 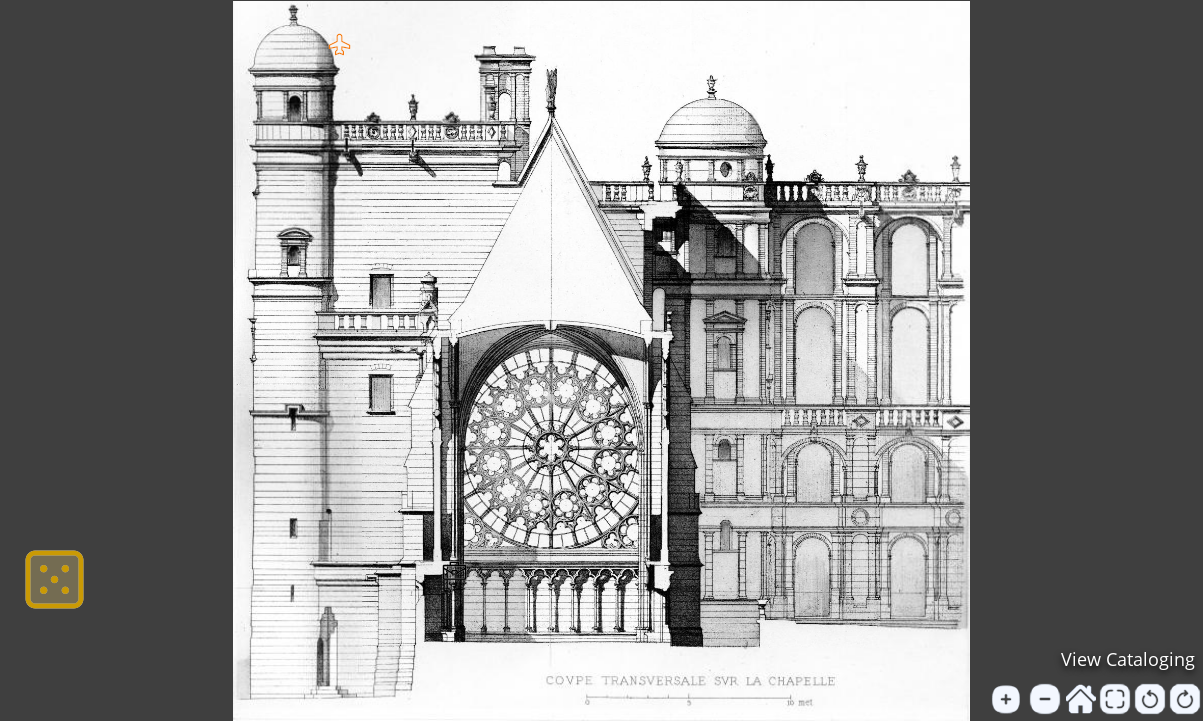 I want to click on indicates a random or chance-based action, so click(x=54, y=579).